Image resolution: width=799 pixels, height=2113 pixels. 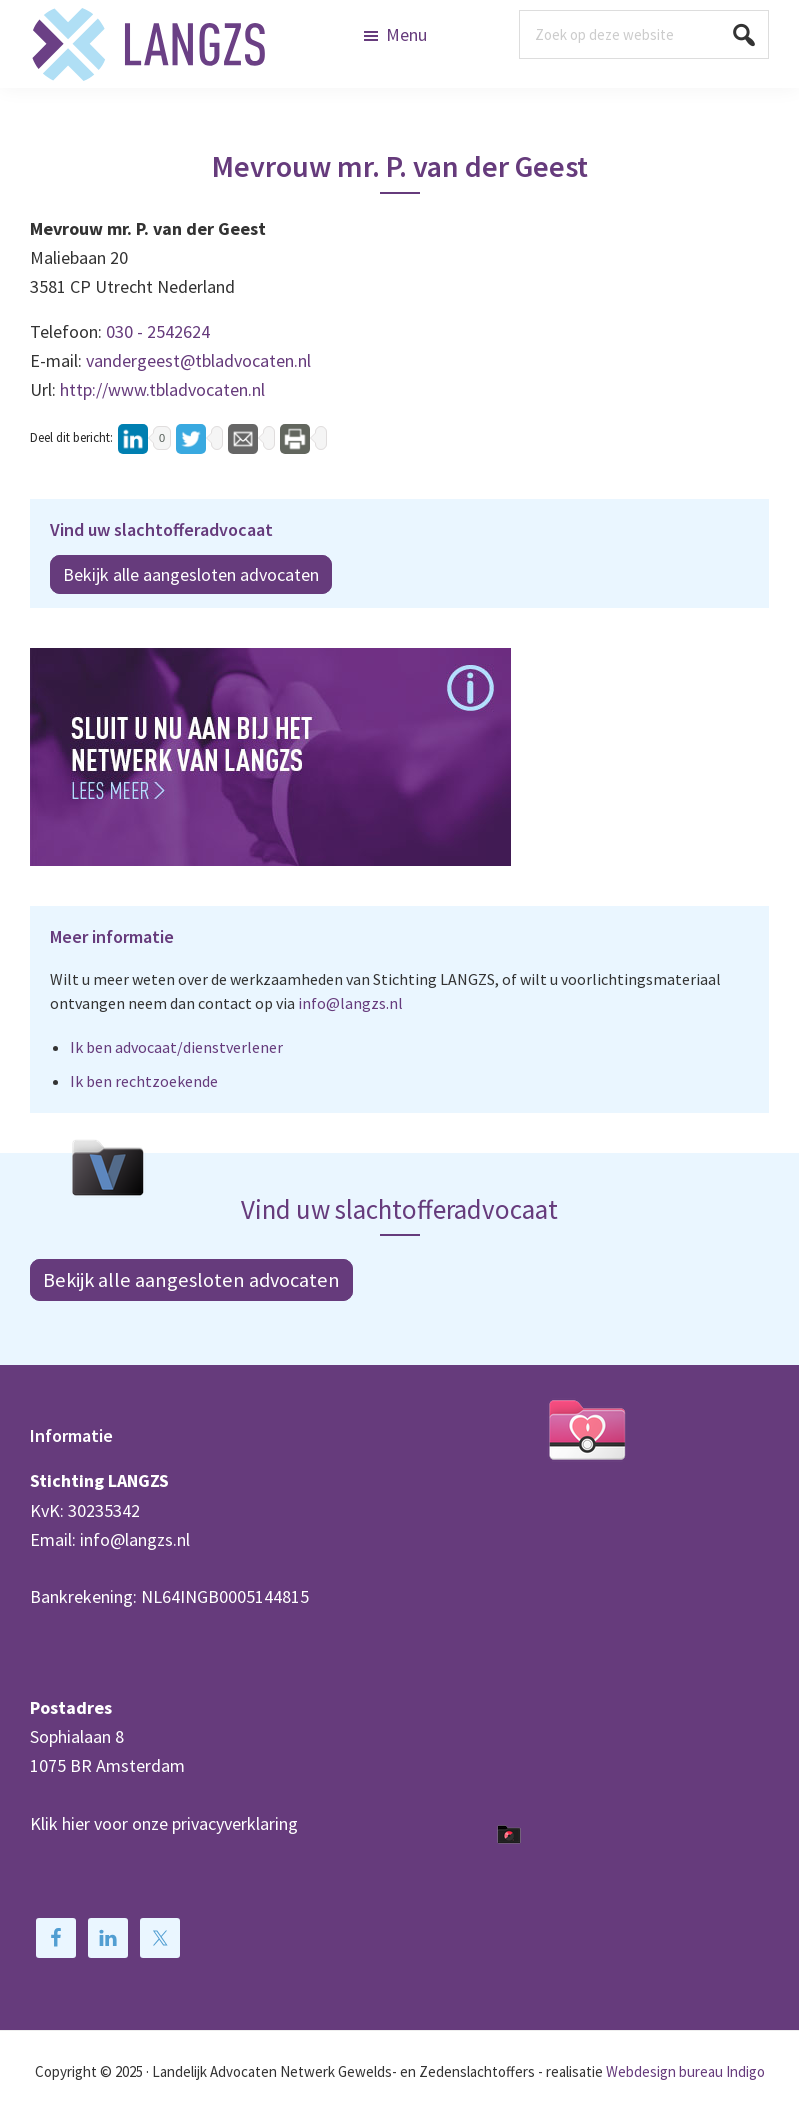 What do you see at coordinates (509, 1835) in the screenshot?
I see `folder containing wondershare dvd creator project files` at bounding box center [509, 1835].